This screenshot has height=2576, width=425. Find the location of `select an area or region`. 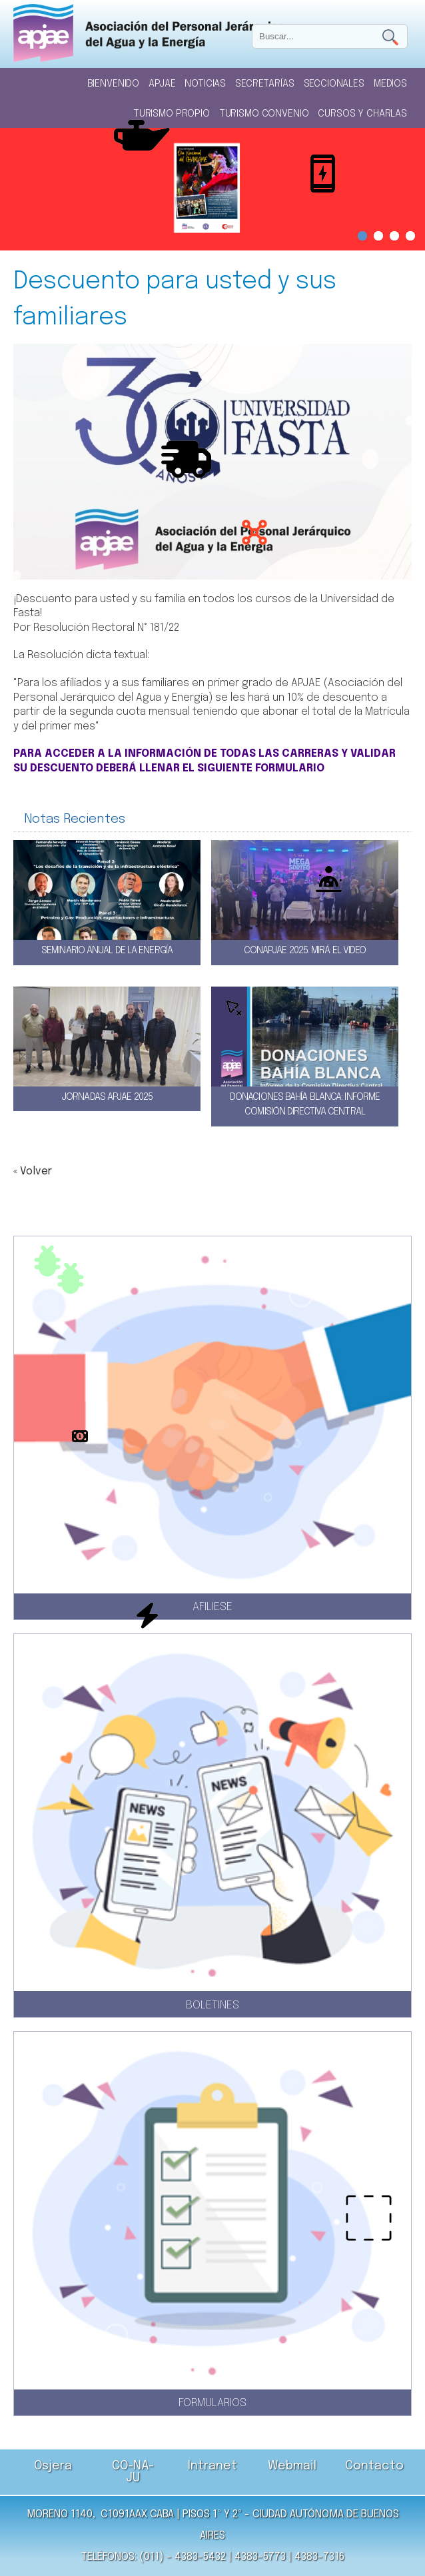

select an area or region is located at coordinates (368, 2218).